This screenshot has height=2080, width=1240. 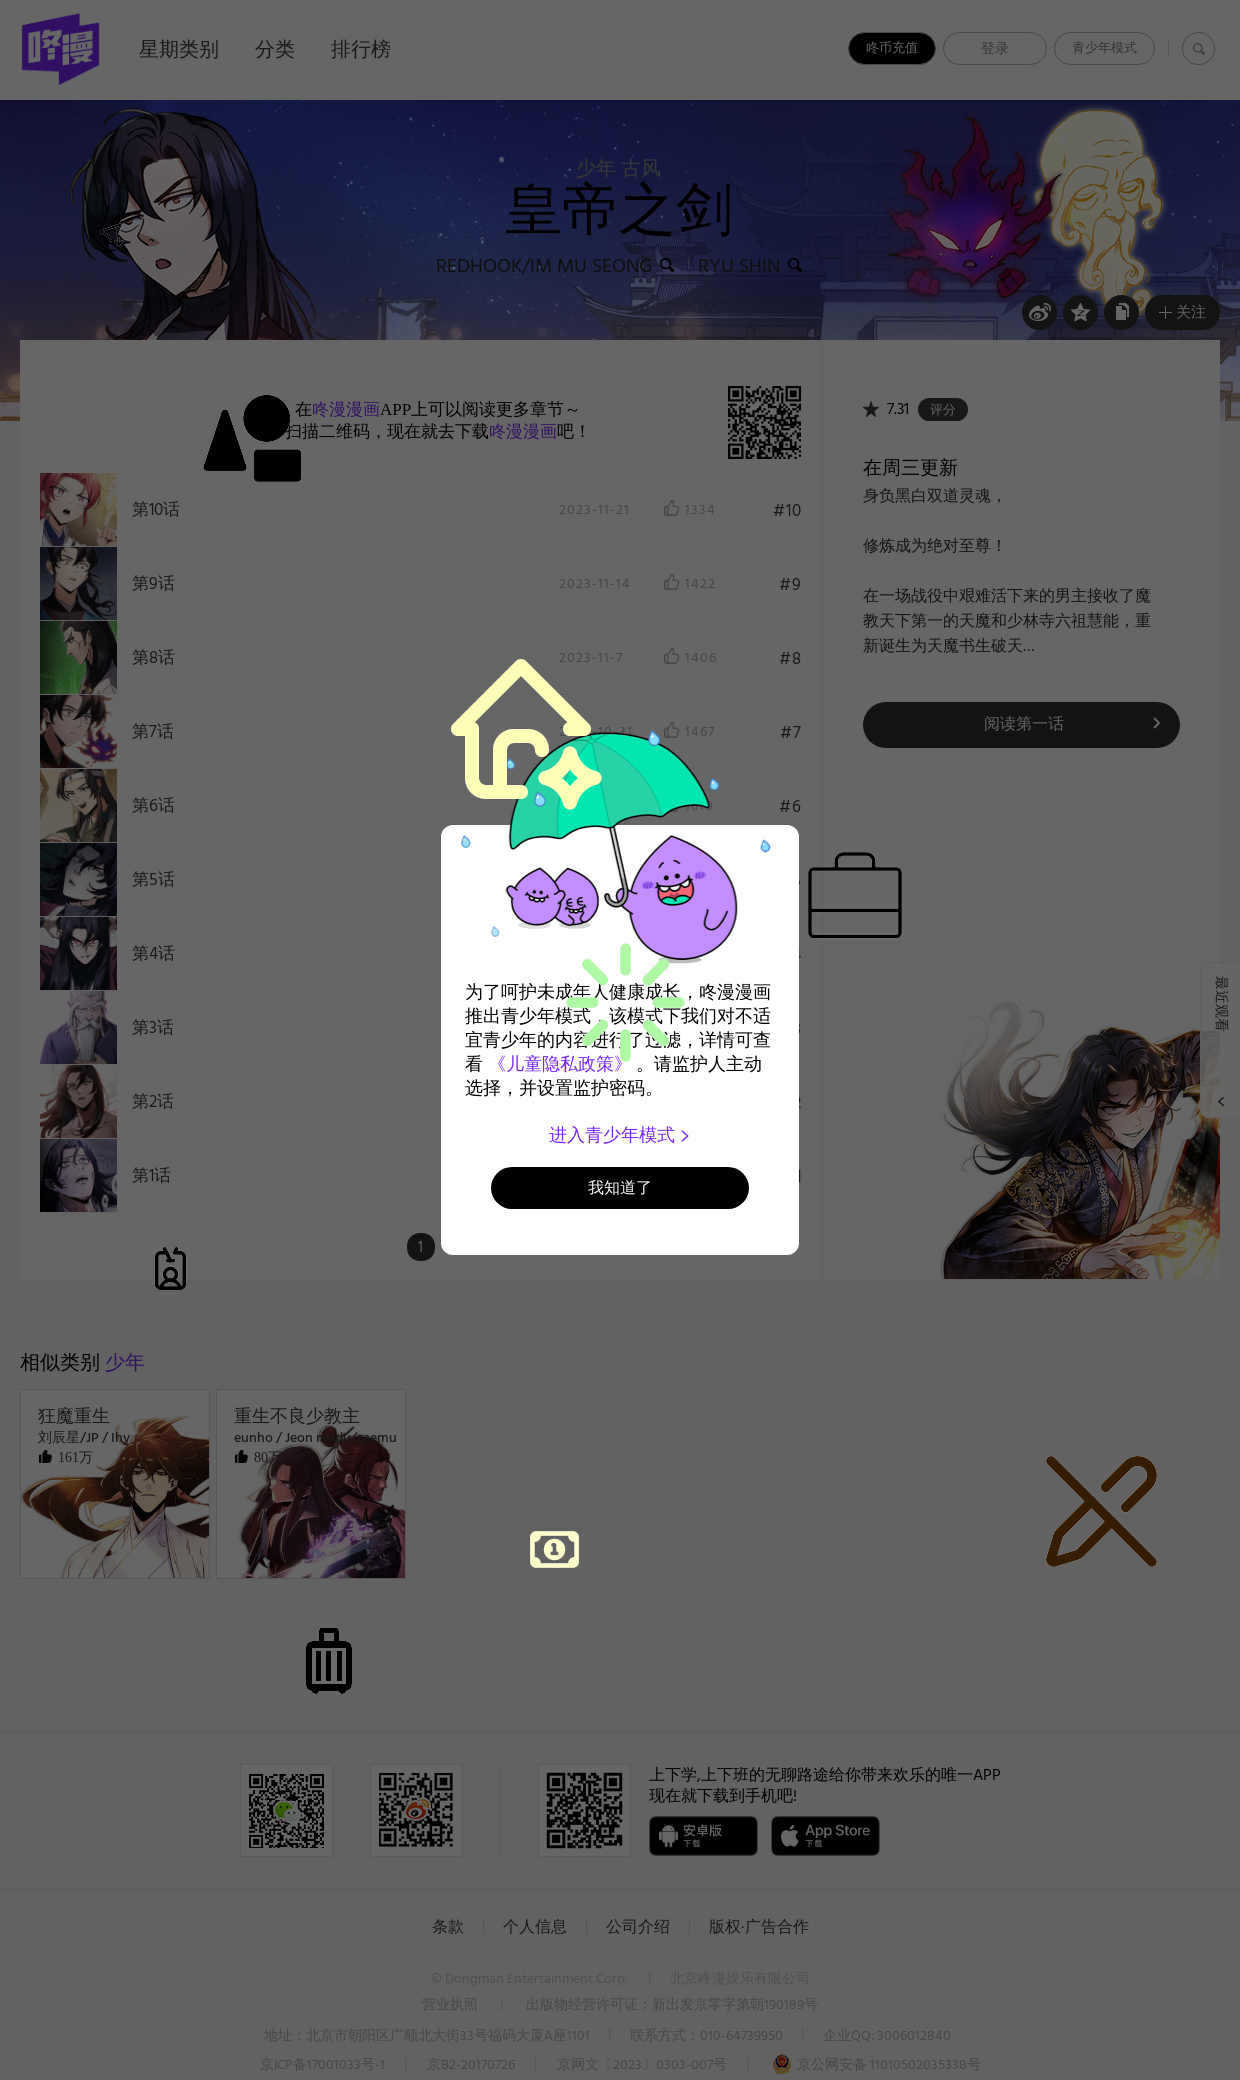 What do you see at coordinates (1101, 1511) in the screenshot?
I see `indicates editing is disabled` at bounding box center [1101, 1511].